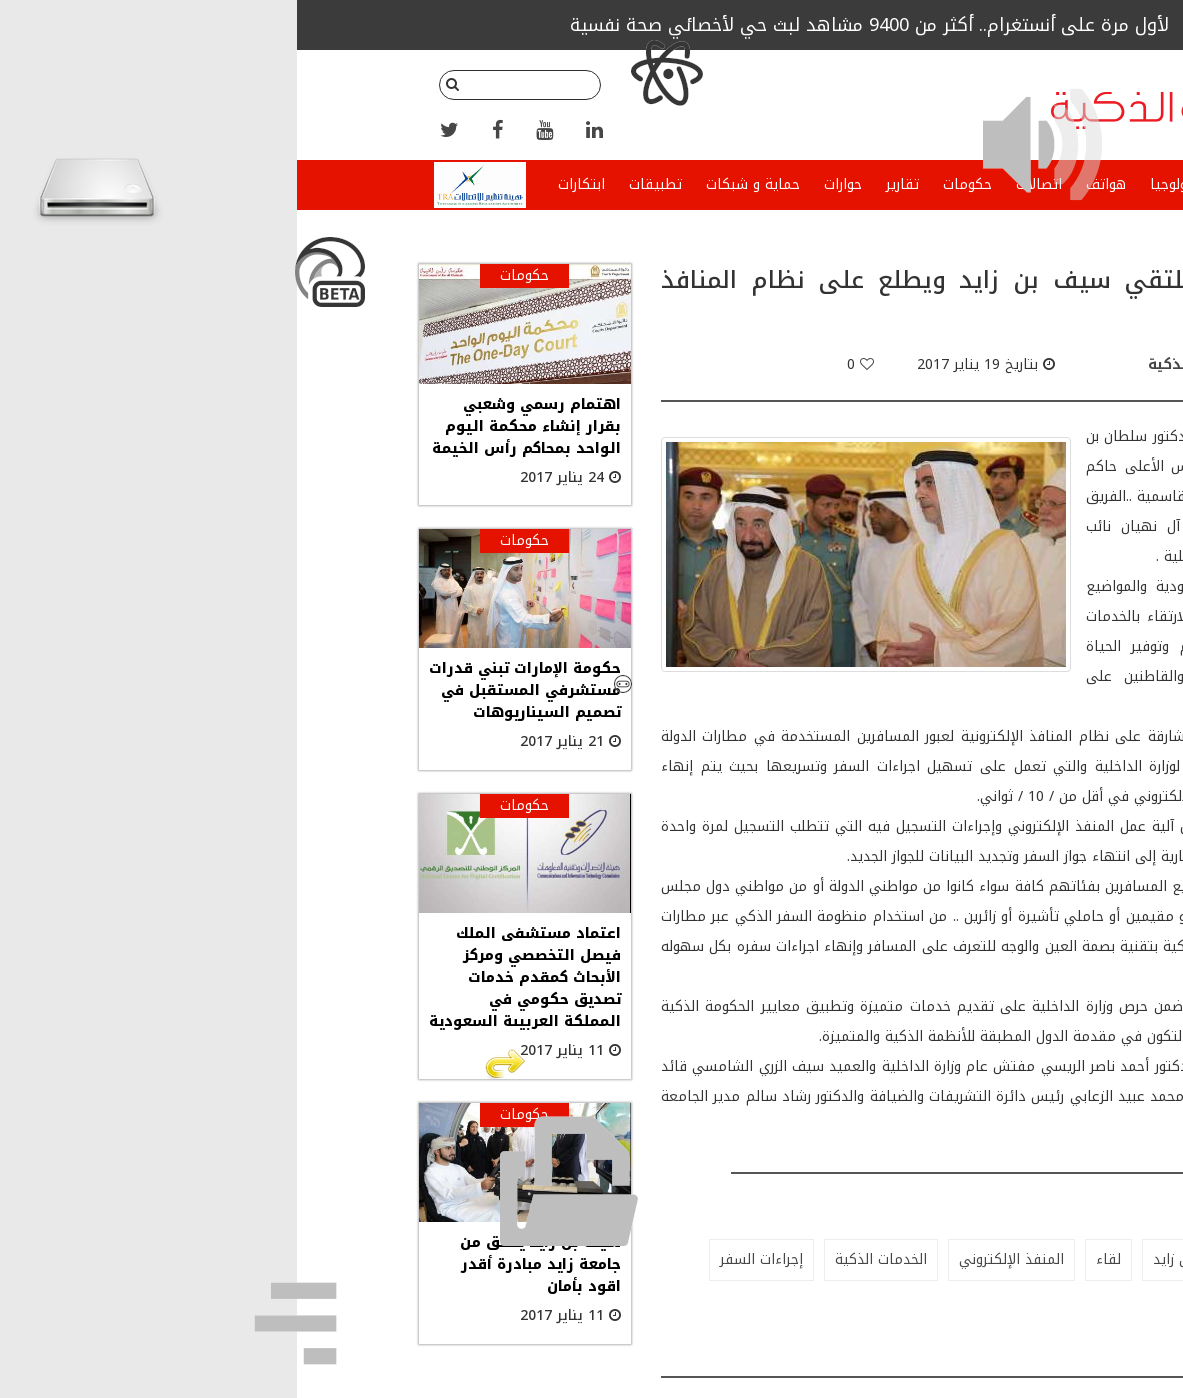 The image size is (1183, 1398). What do you see at coordinates (295, 1323) in the screenshot?
I see `align text to the right margin` at bounding box center [295, 1323].